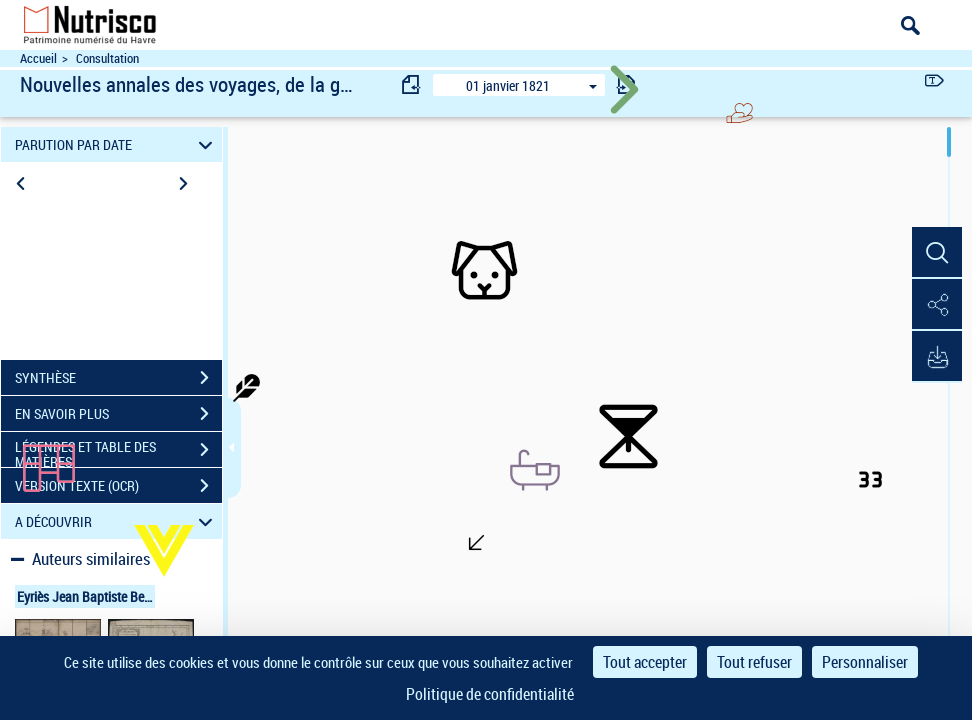 This screenshot has height=720, width=972. I want to click on navigate to the next item or page, so click(624, 89).